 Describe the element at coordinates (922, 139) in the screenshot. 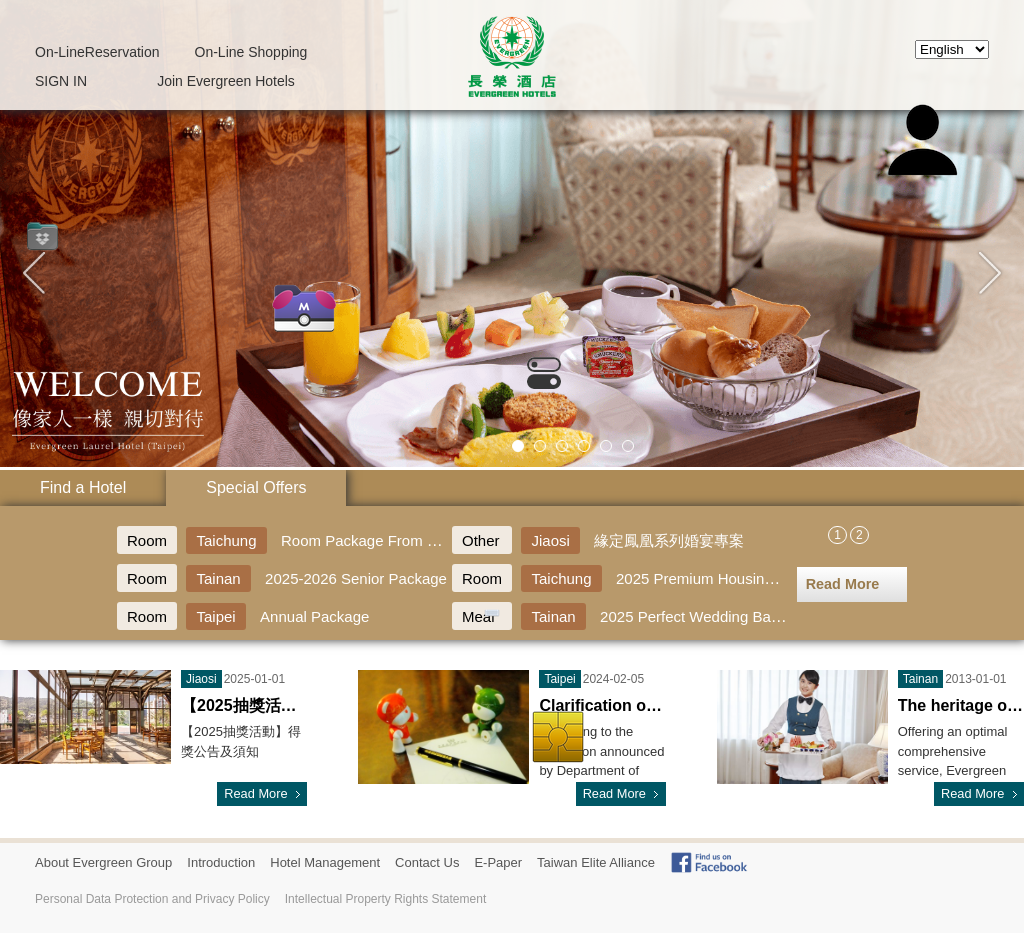

I see `view user profile` at that location.